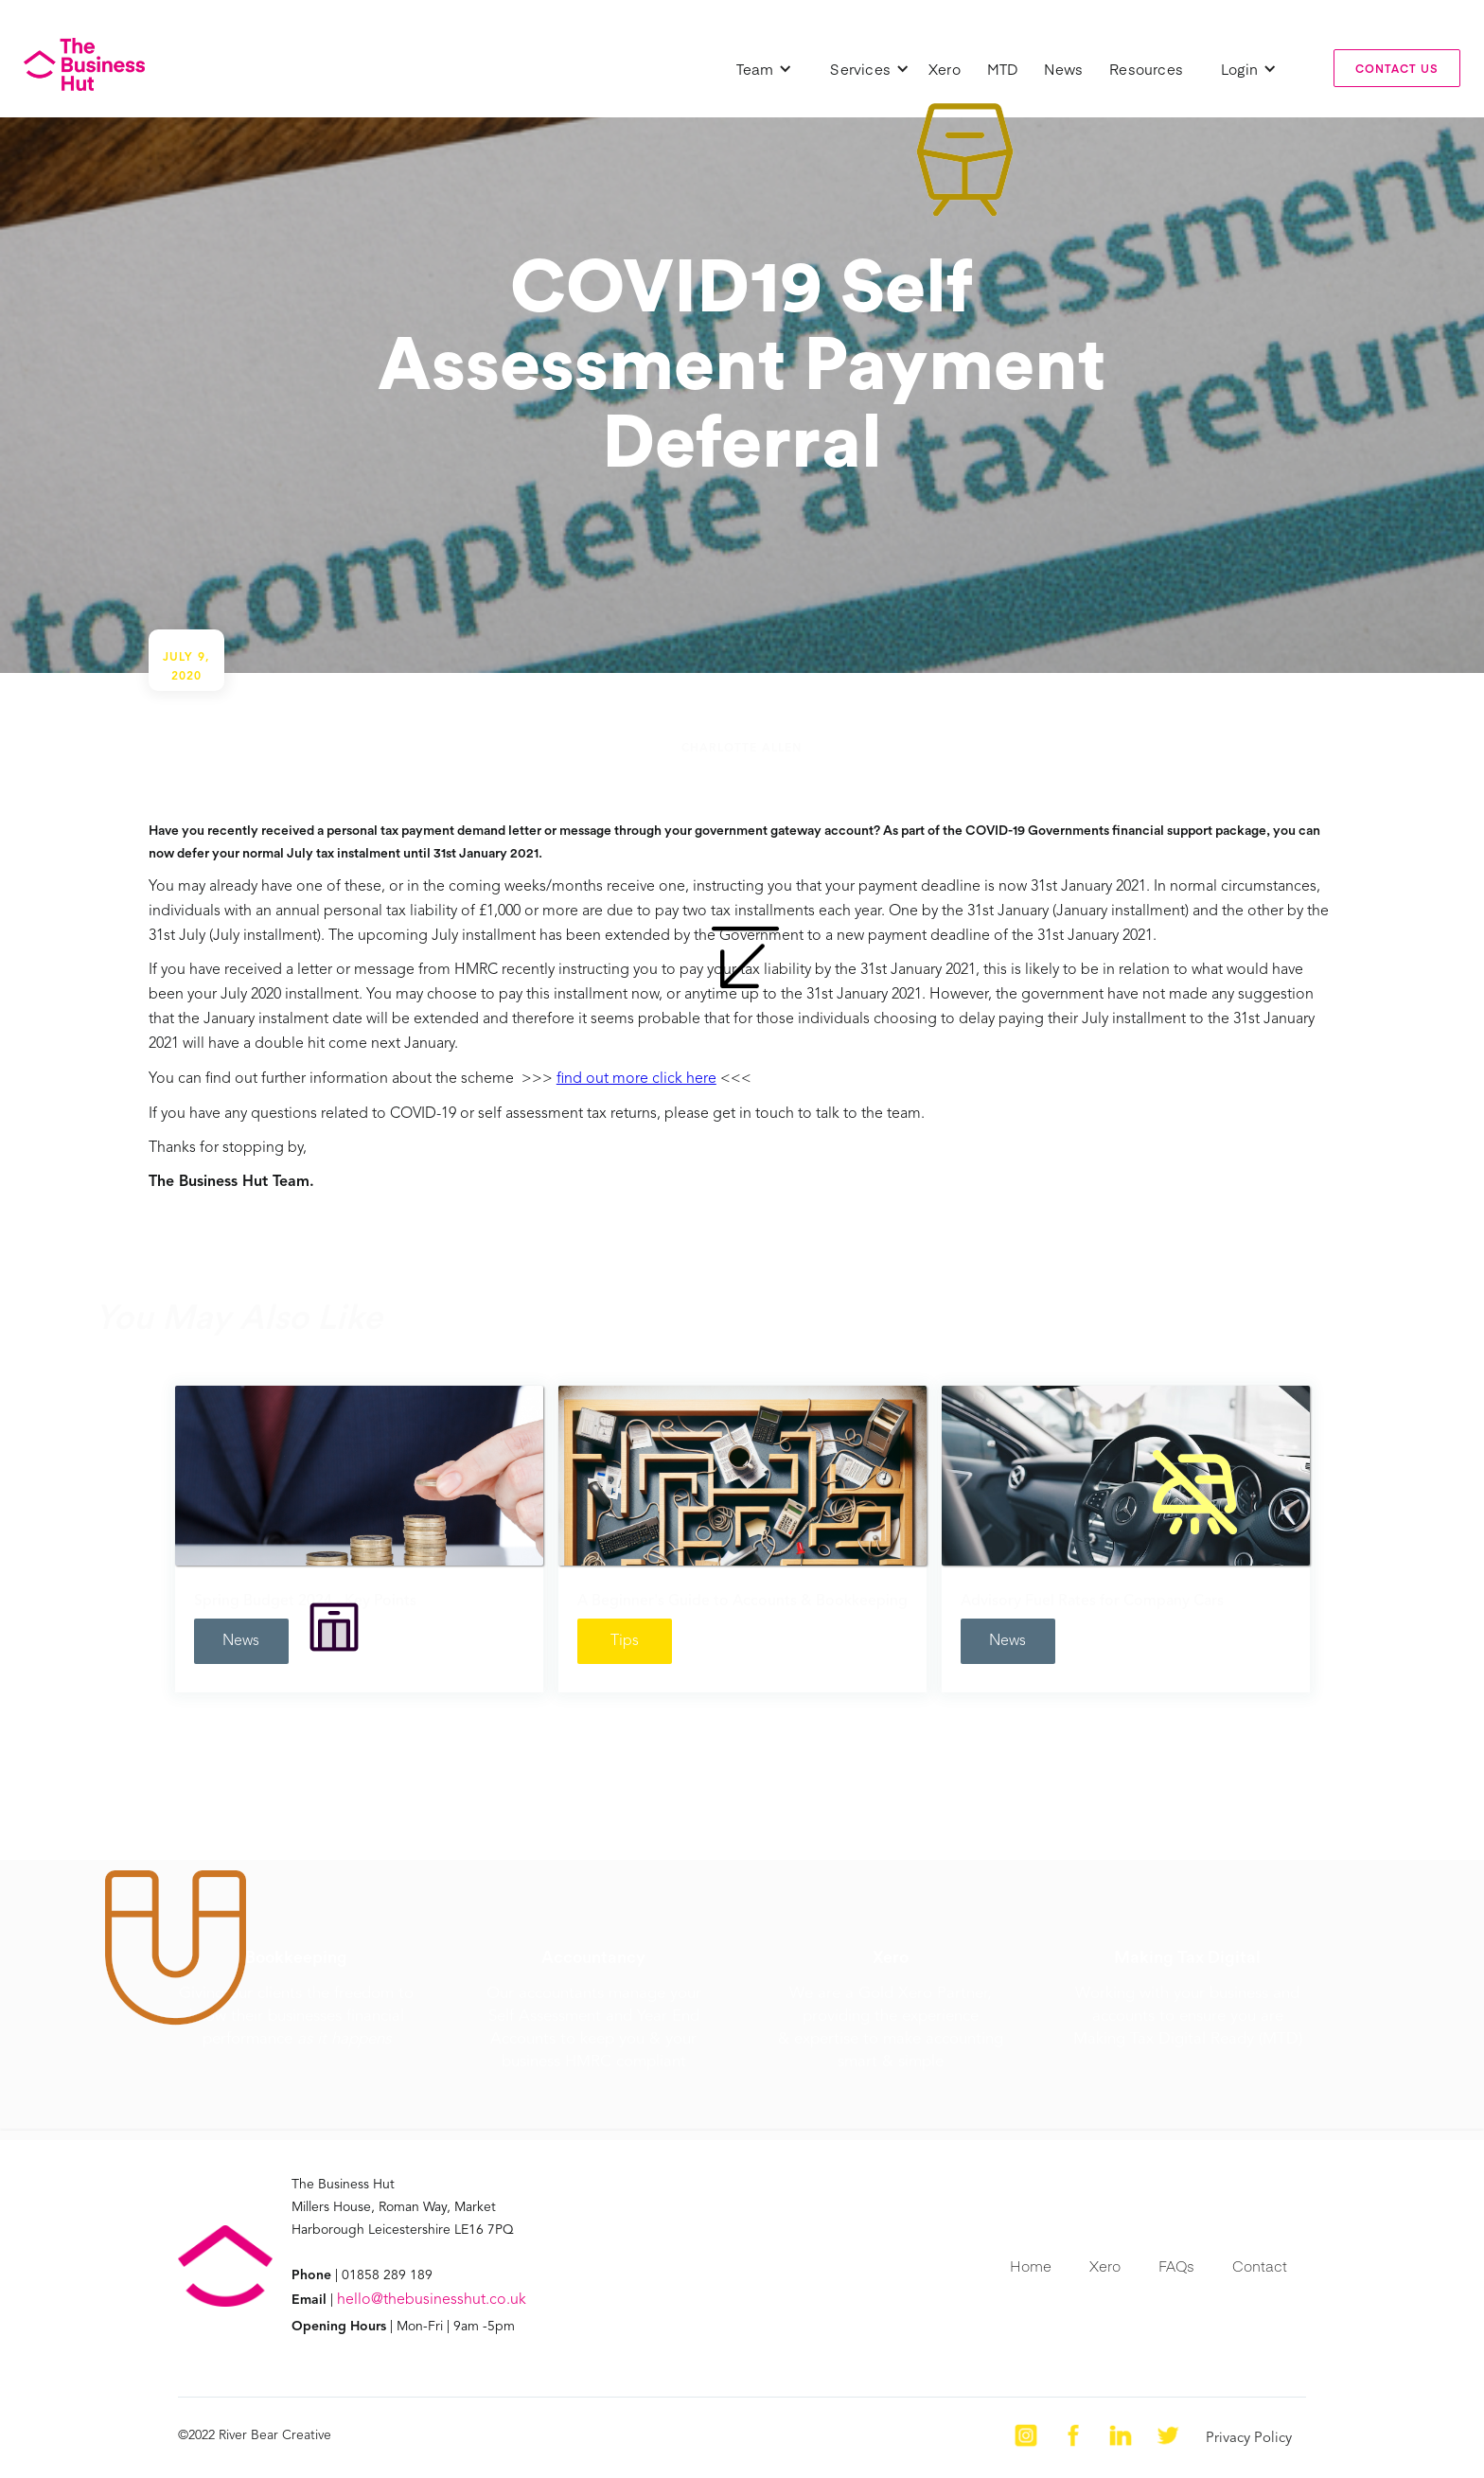 Image resolution: width=1484 pixels, height=2478 pixels. I want to click on indicates elevator access nearby, so click(334, 1627).